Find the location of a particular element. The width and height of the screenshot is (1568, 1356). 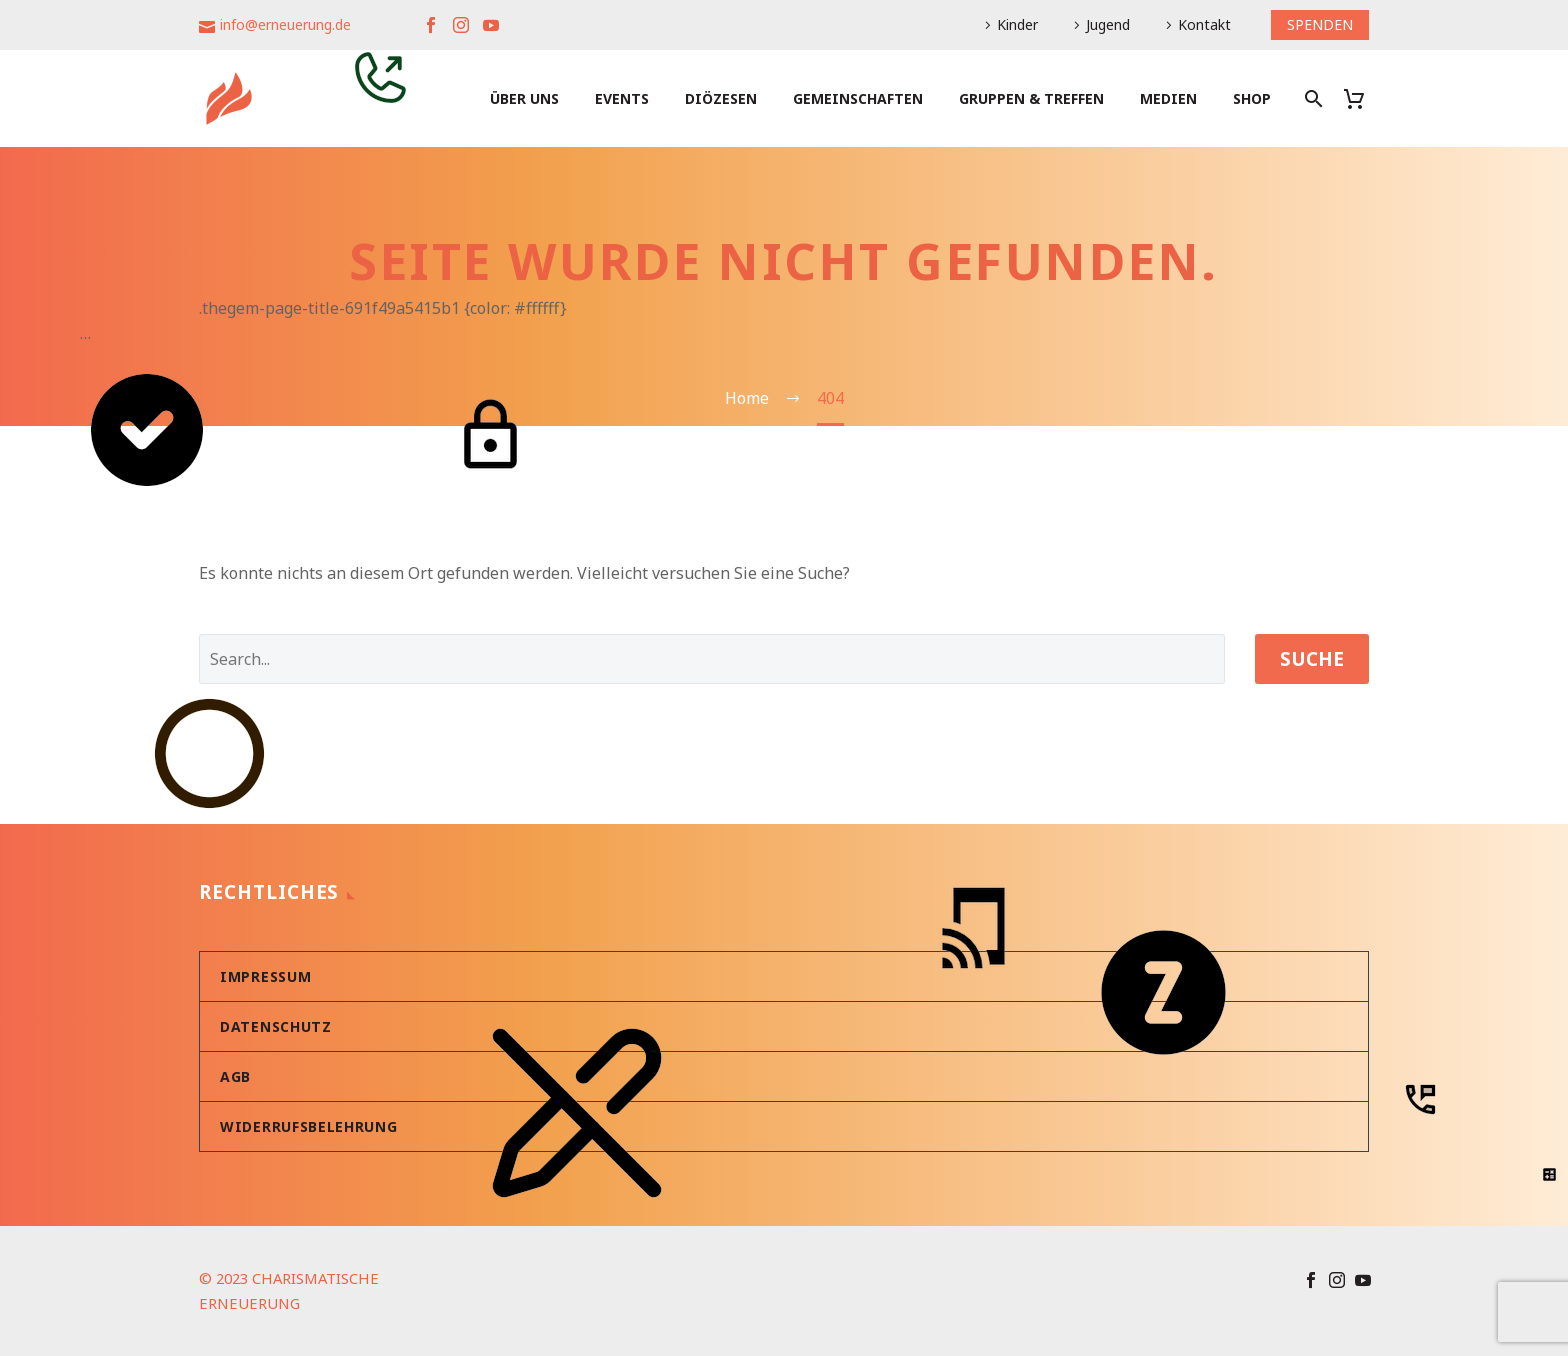

lock or secure this item is located at coordinates (490, 435).